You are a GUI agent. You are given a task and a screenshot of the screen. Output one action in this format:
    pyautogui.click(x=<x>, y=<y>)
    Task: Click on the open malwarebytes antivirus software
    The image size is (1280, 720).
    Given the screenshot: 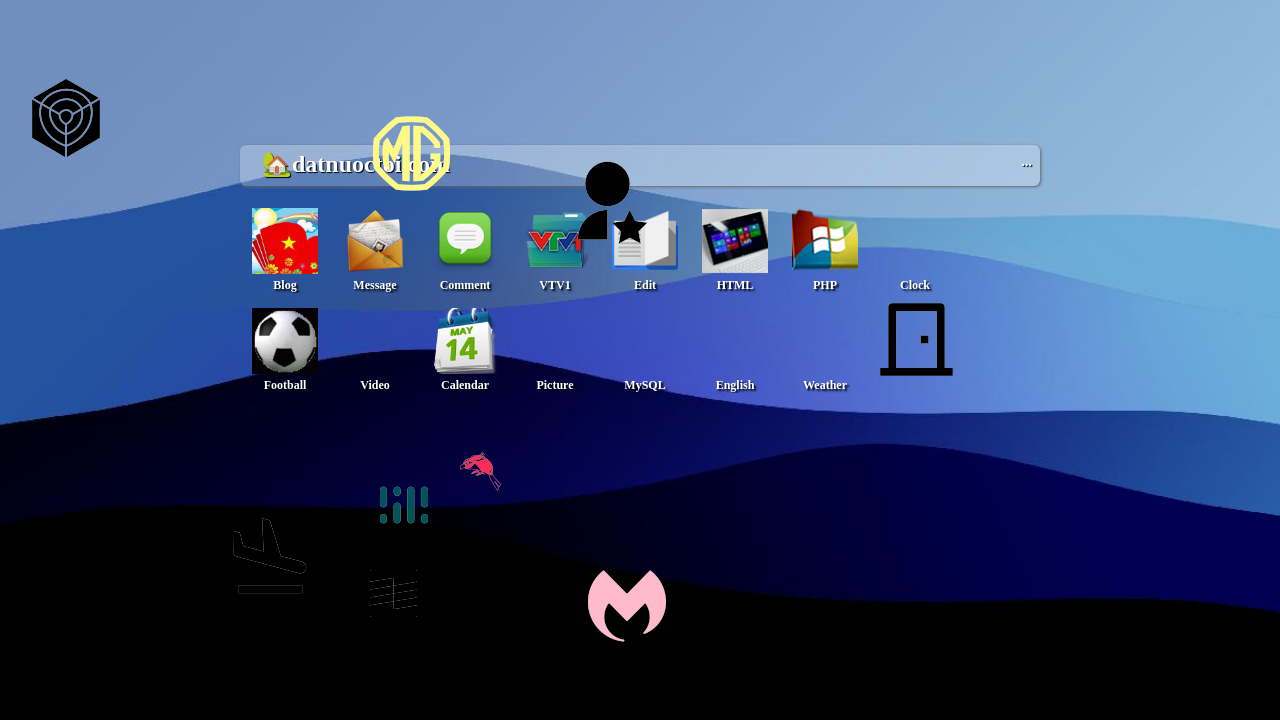 What is the action you would take?
    pyautogui.click(x=627, y=606)
    